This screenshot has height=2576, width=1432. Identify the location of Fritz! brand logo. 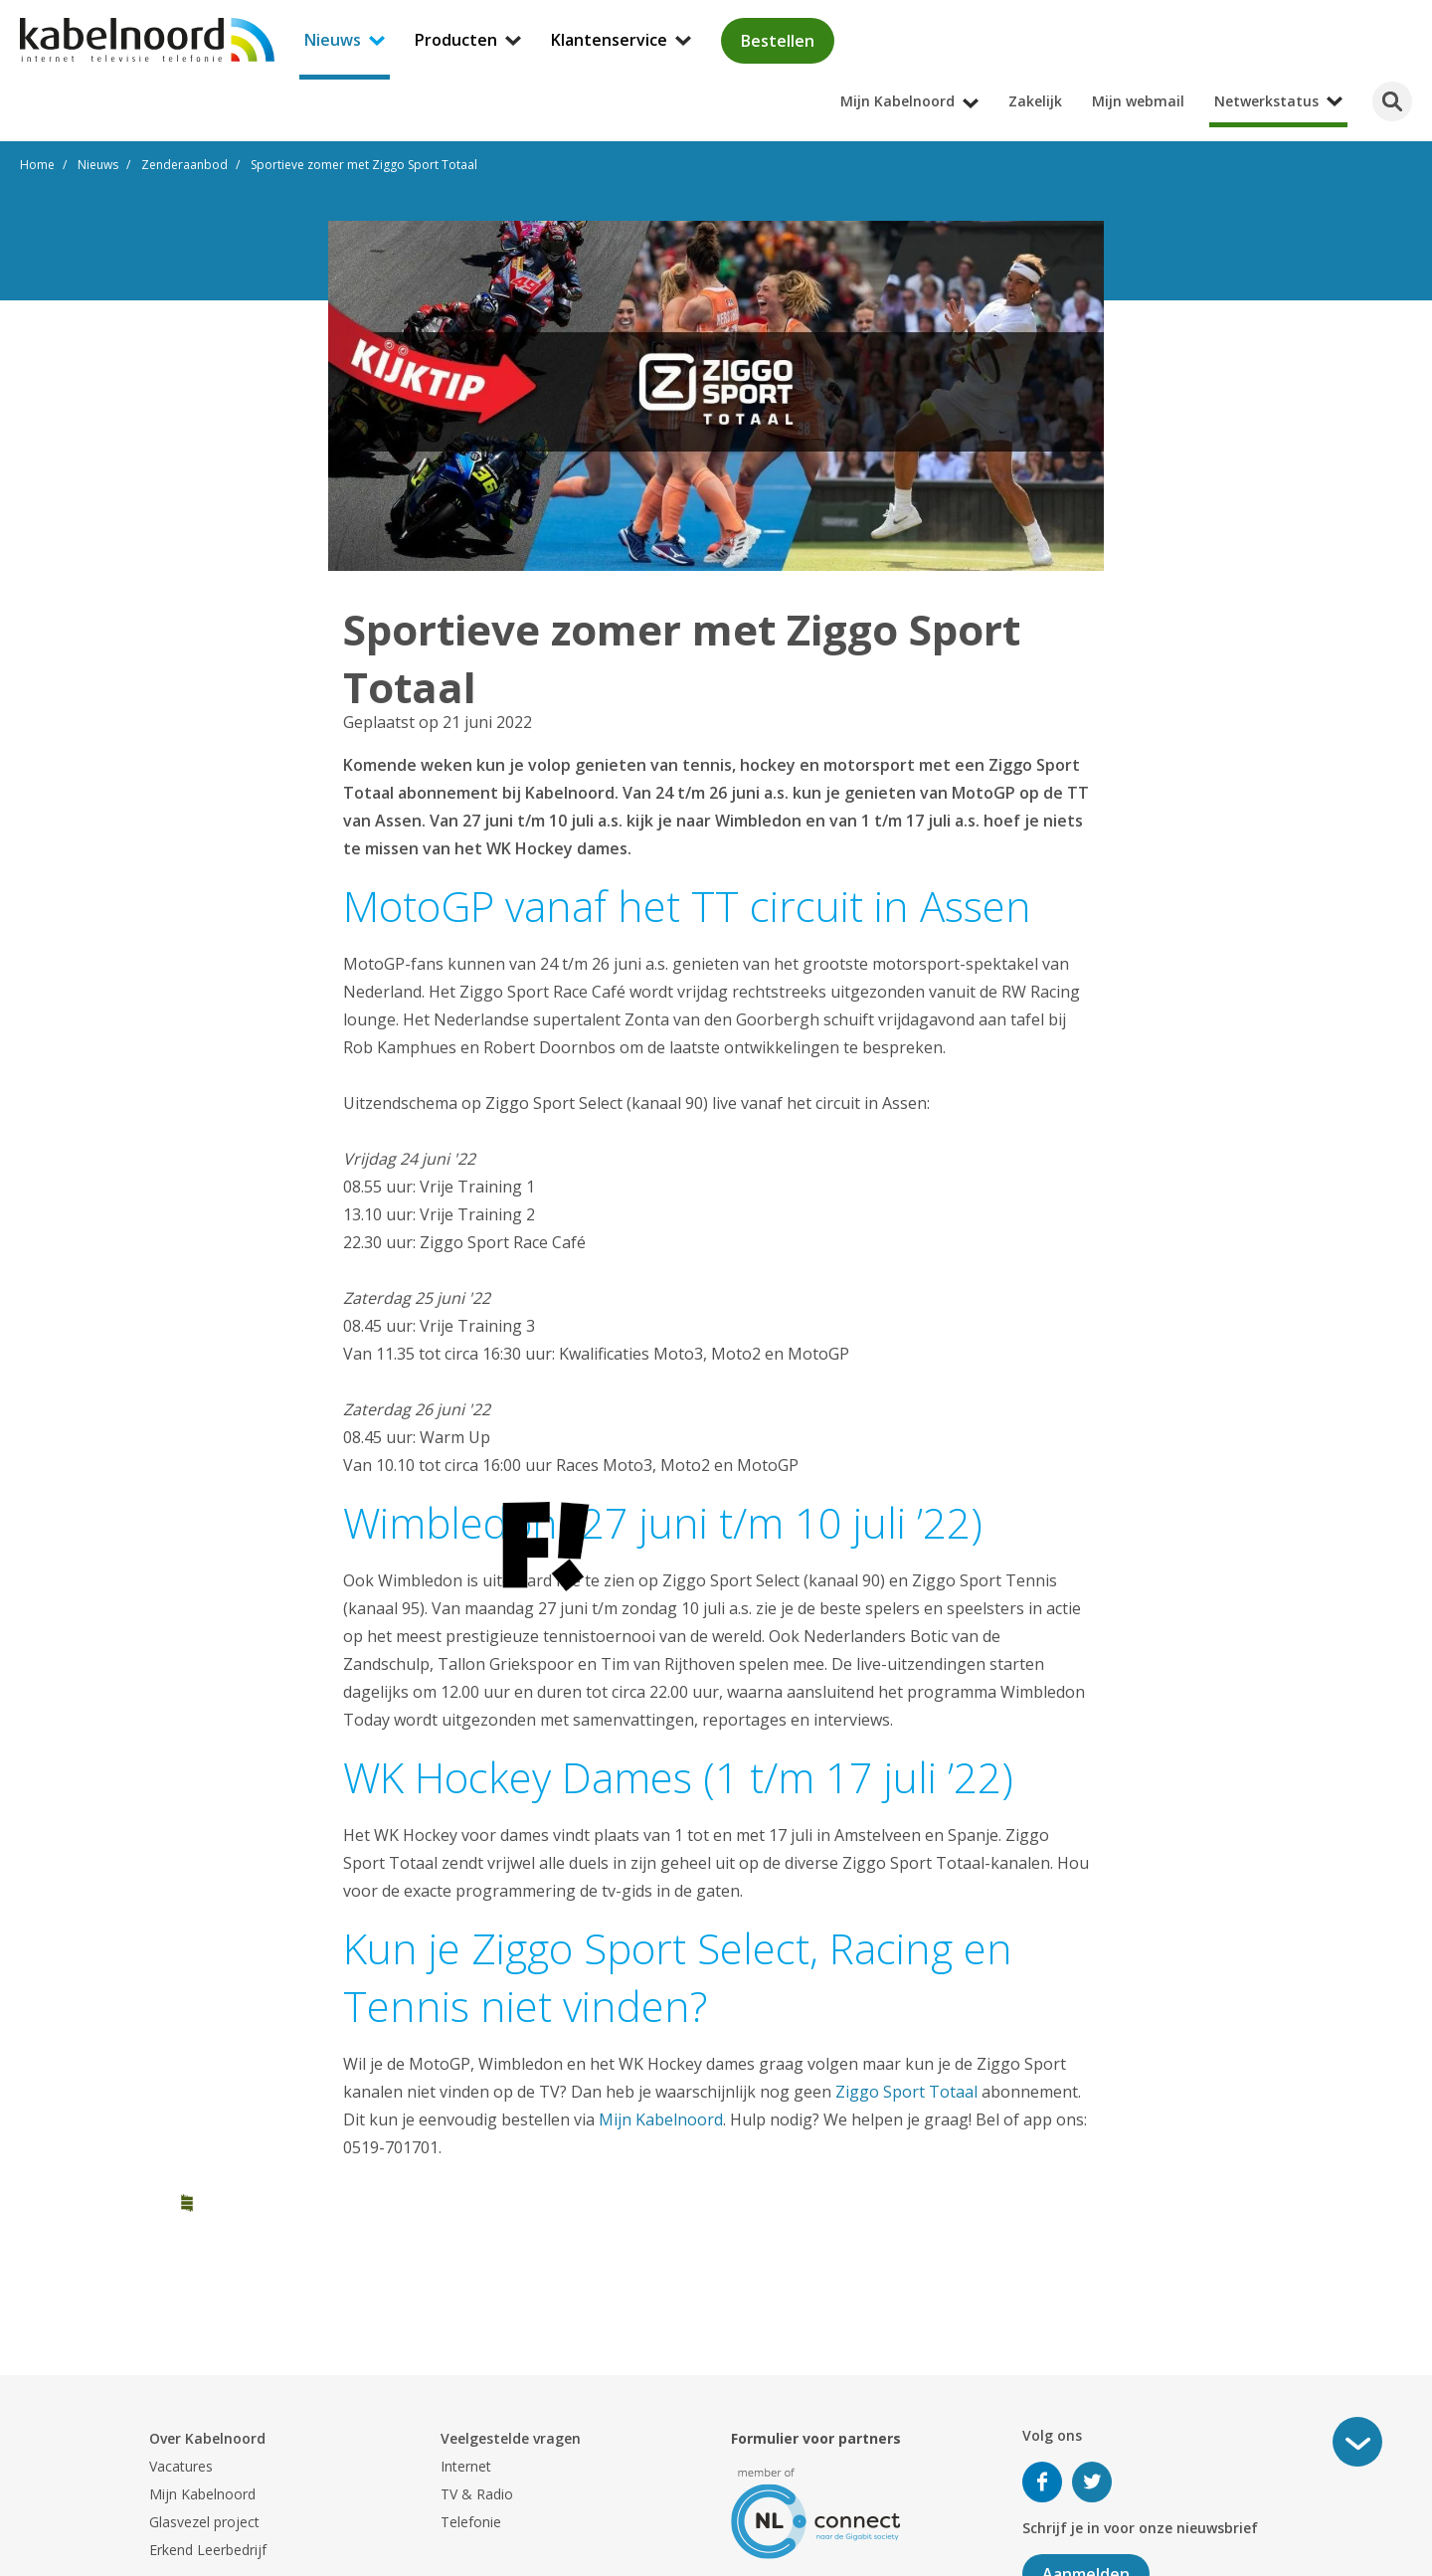
(546, 1547).